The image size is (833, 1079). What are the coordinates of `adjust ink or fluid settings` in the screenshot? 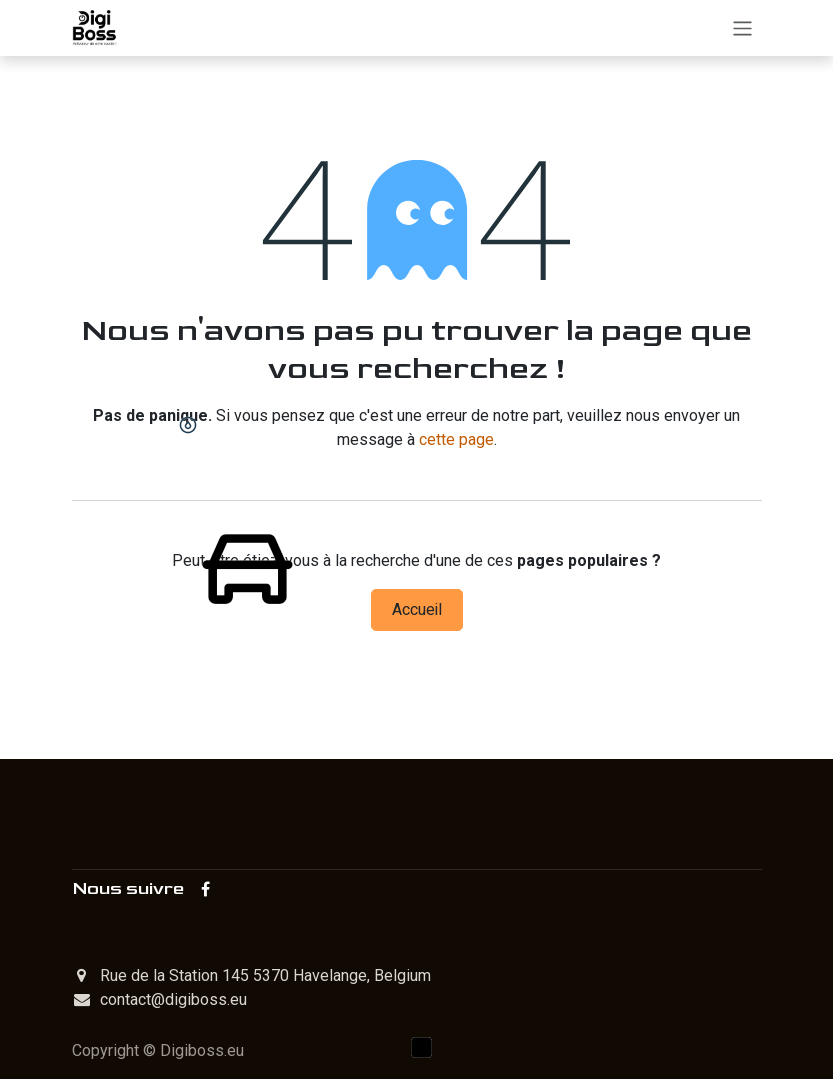 It's located at (188, 425).